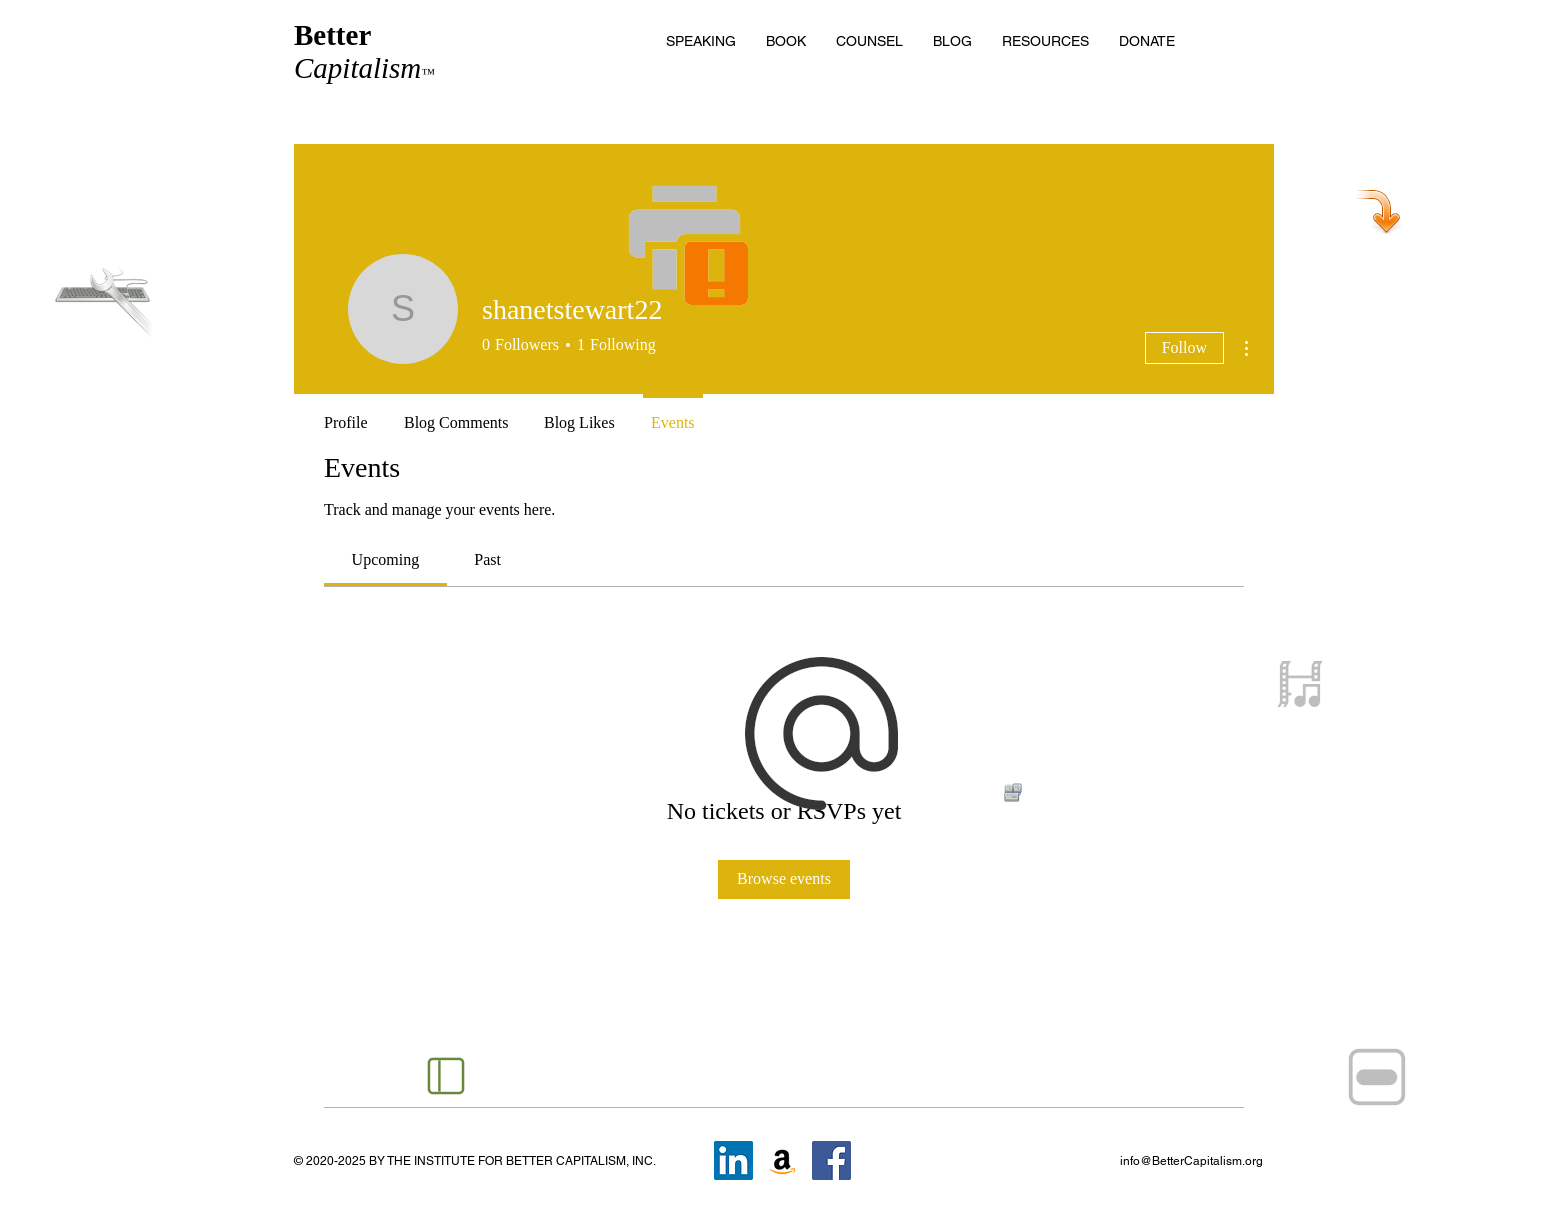  What do you see at coordinates (1377, 1077) in the screenshot?
I see `indicates a partially selected or indeterminate checkbox state` at bounding box center [1377, 1077].